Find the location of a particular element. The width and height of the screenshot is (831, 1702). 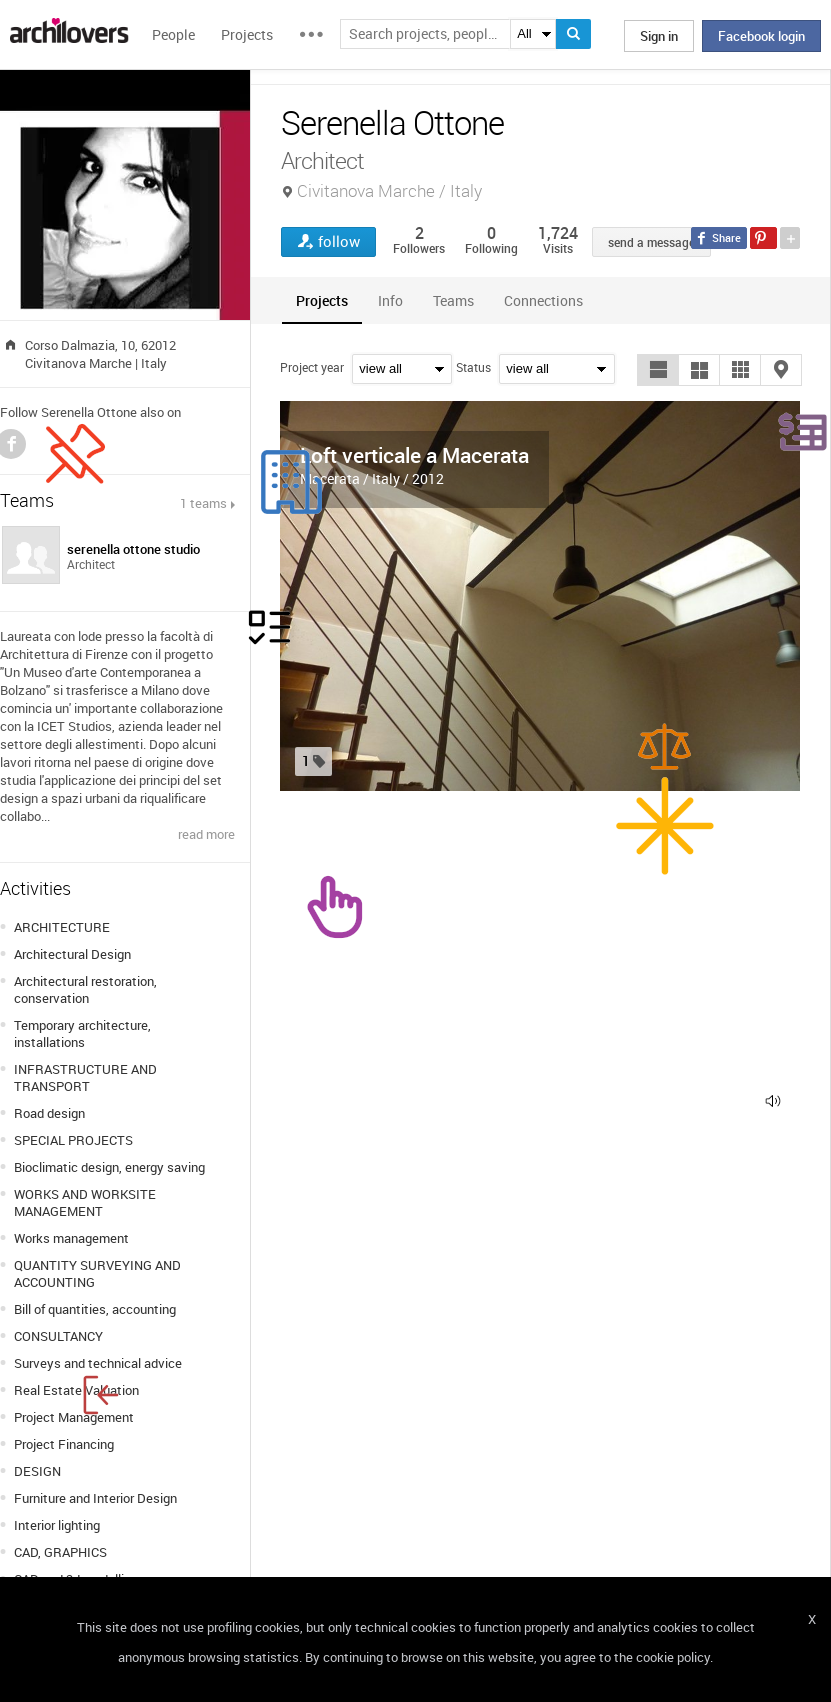

view license or legal information is located at coordinates (664, 746).